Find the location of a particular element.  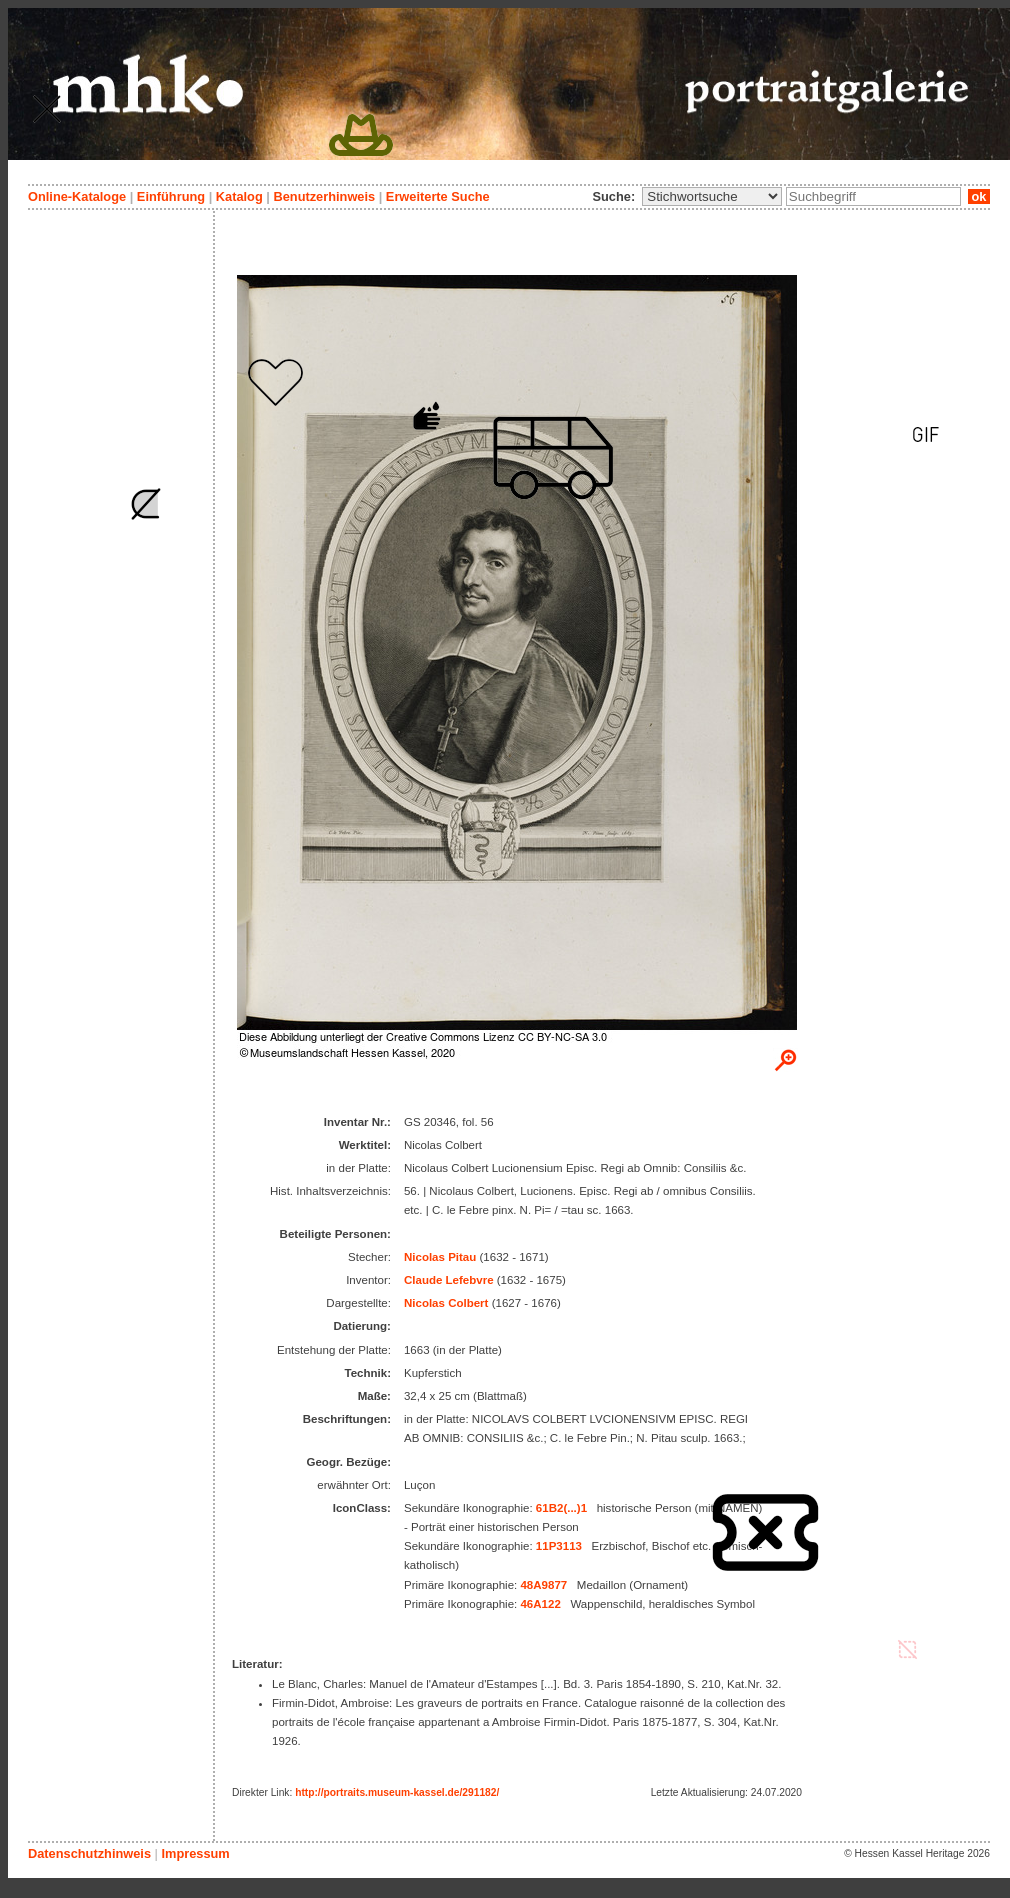

wash your hands reminder is located at coordinates (427, 415).